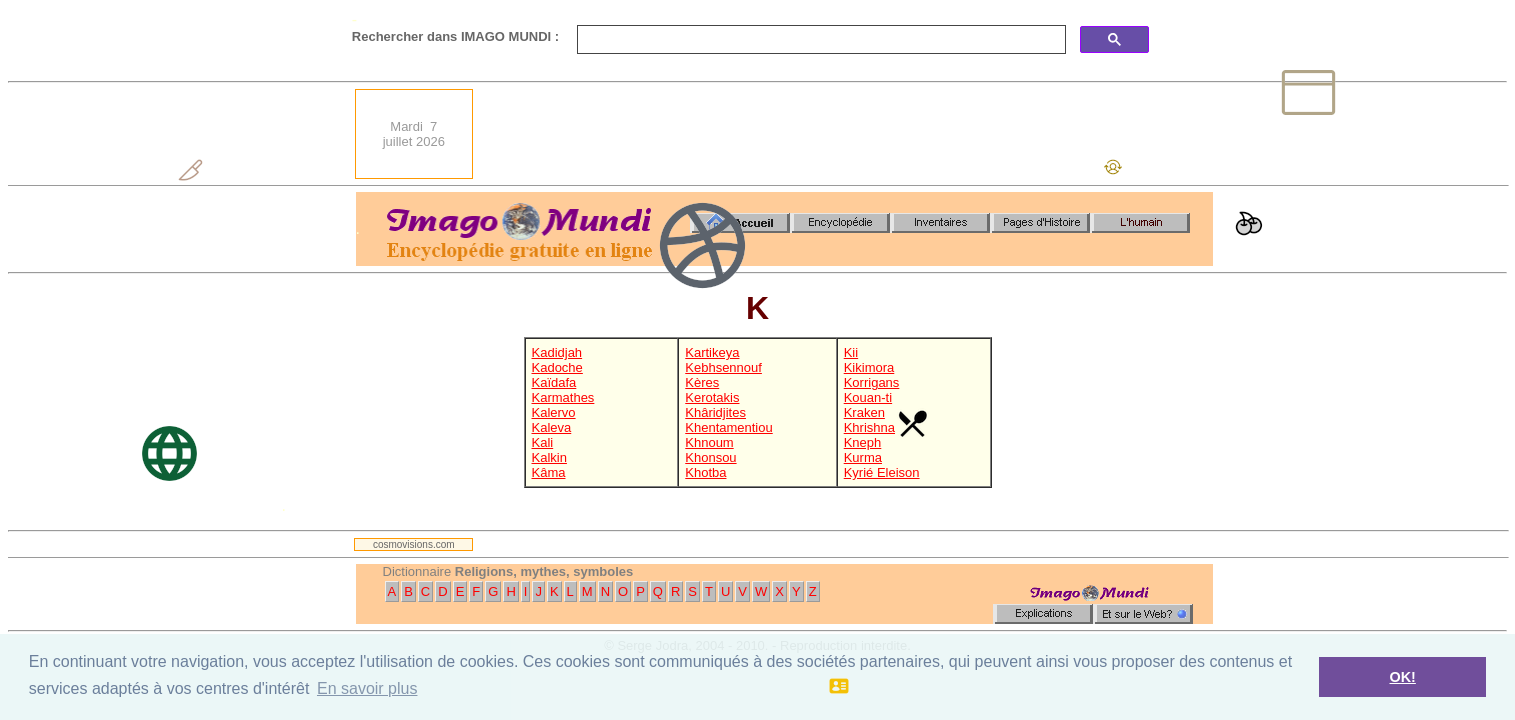 Image resolution: width=1515 pixels, height=720 pixels. What do you see at coordinates (1113, 167) in the screenshot?
I see `switch between user accounts` at bounding box center [1113, 167].